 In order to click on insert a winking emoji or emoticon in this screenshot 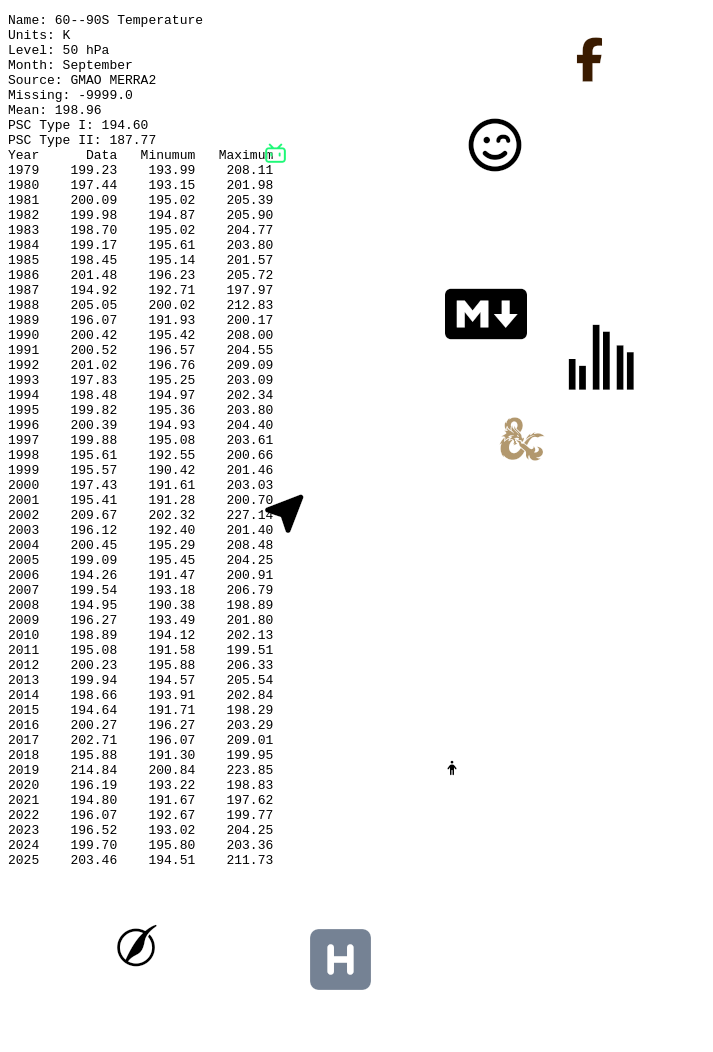, I will do `click(495, 145)`.